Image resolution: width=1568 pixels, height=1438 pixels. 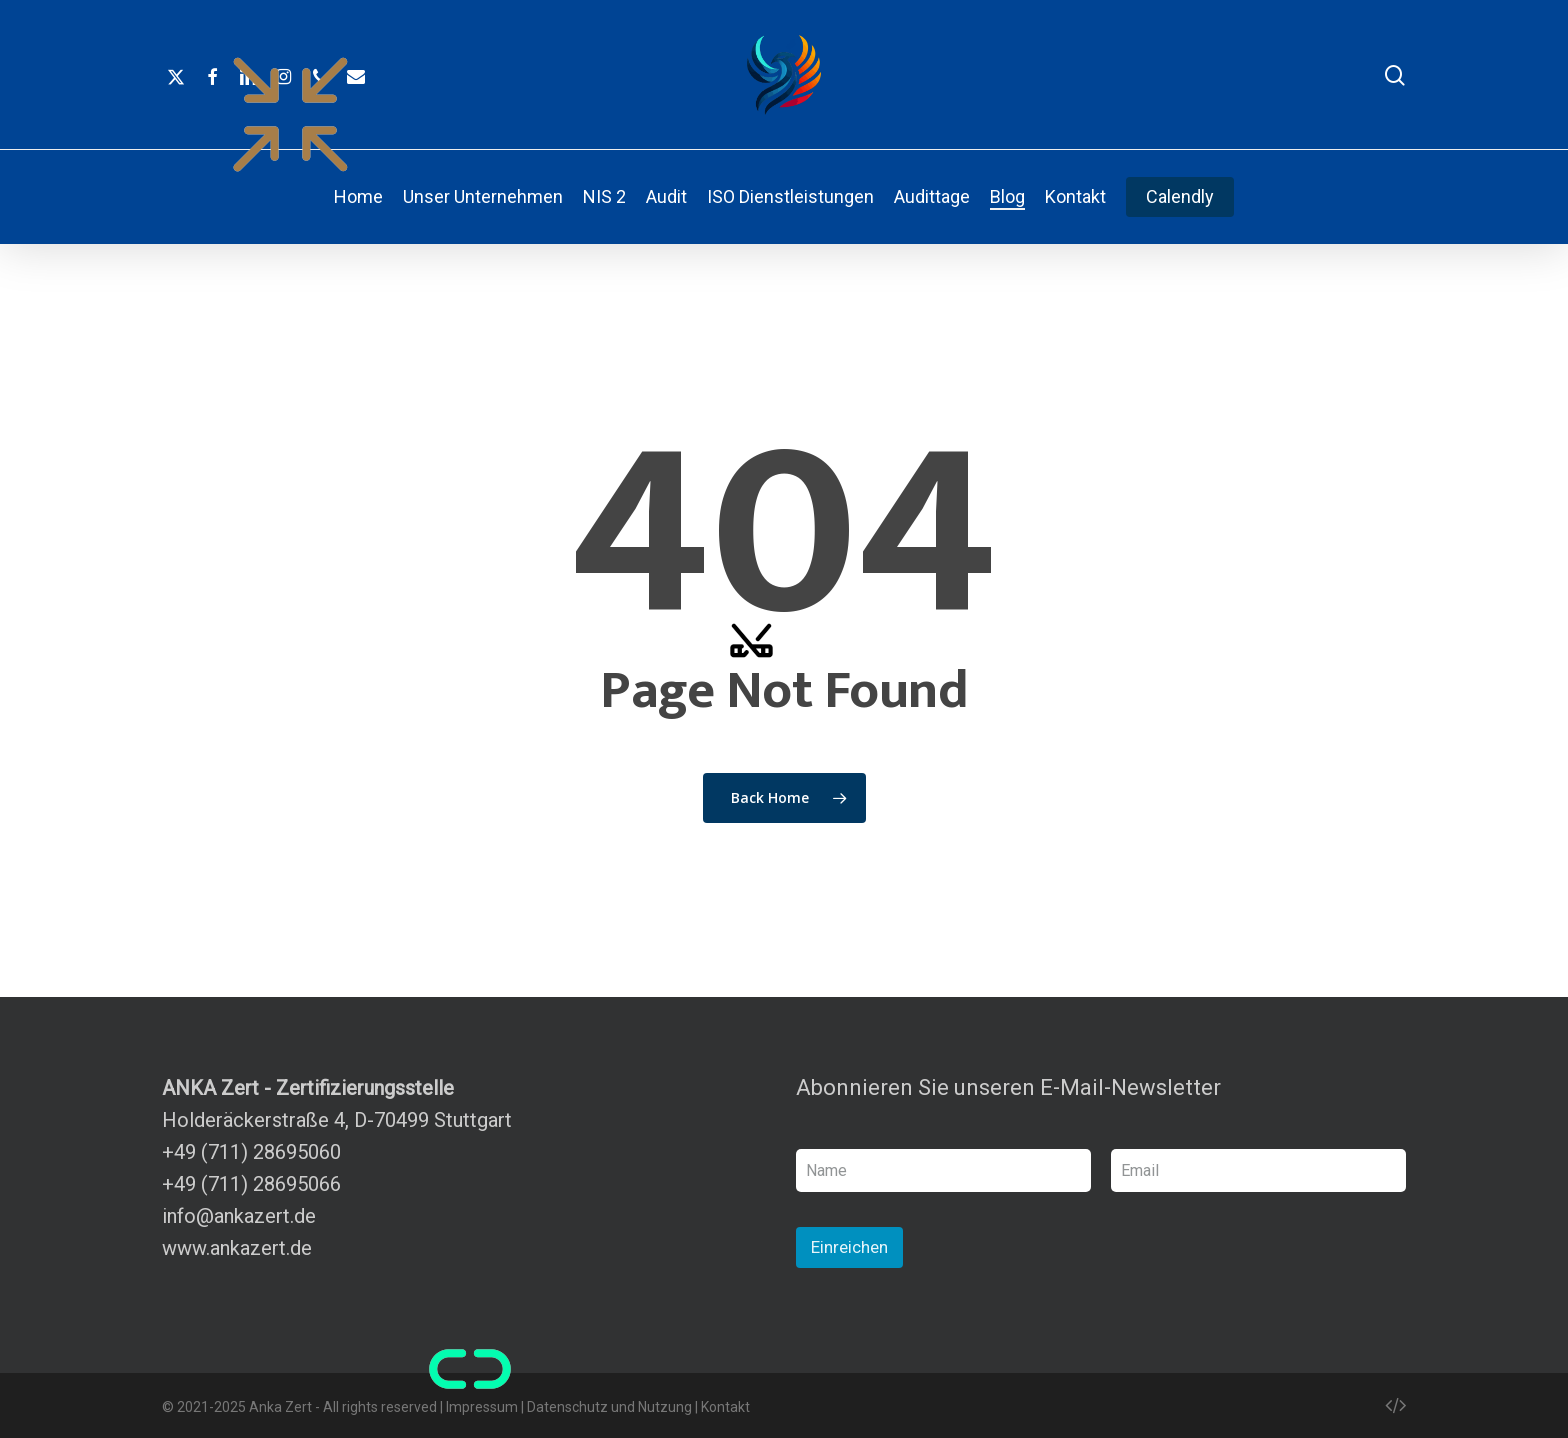 What do you see at coordinates (470, 1369) in the screenshot?
I see `unlink or disconnect a shared item` at bounding box center [470, 1369].